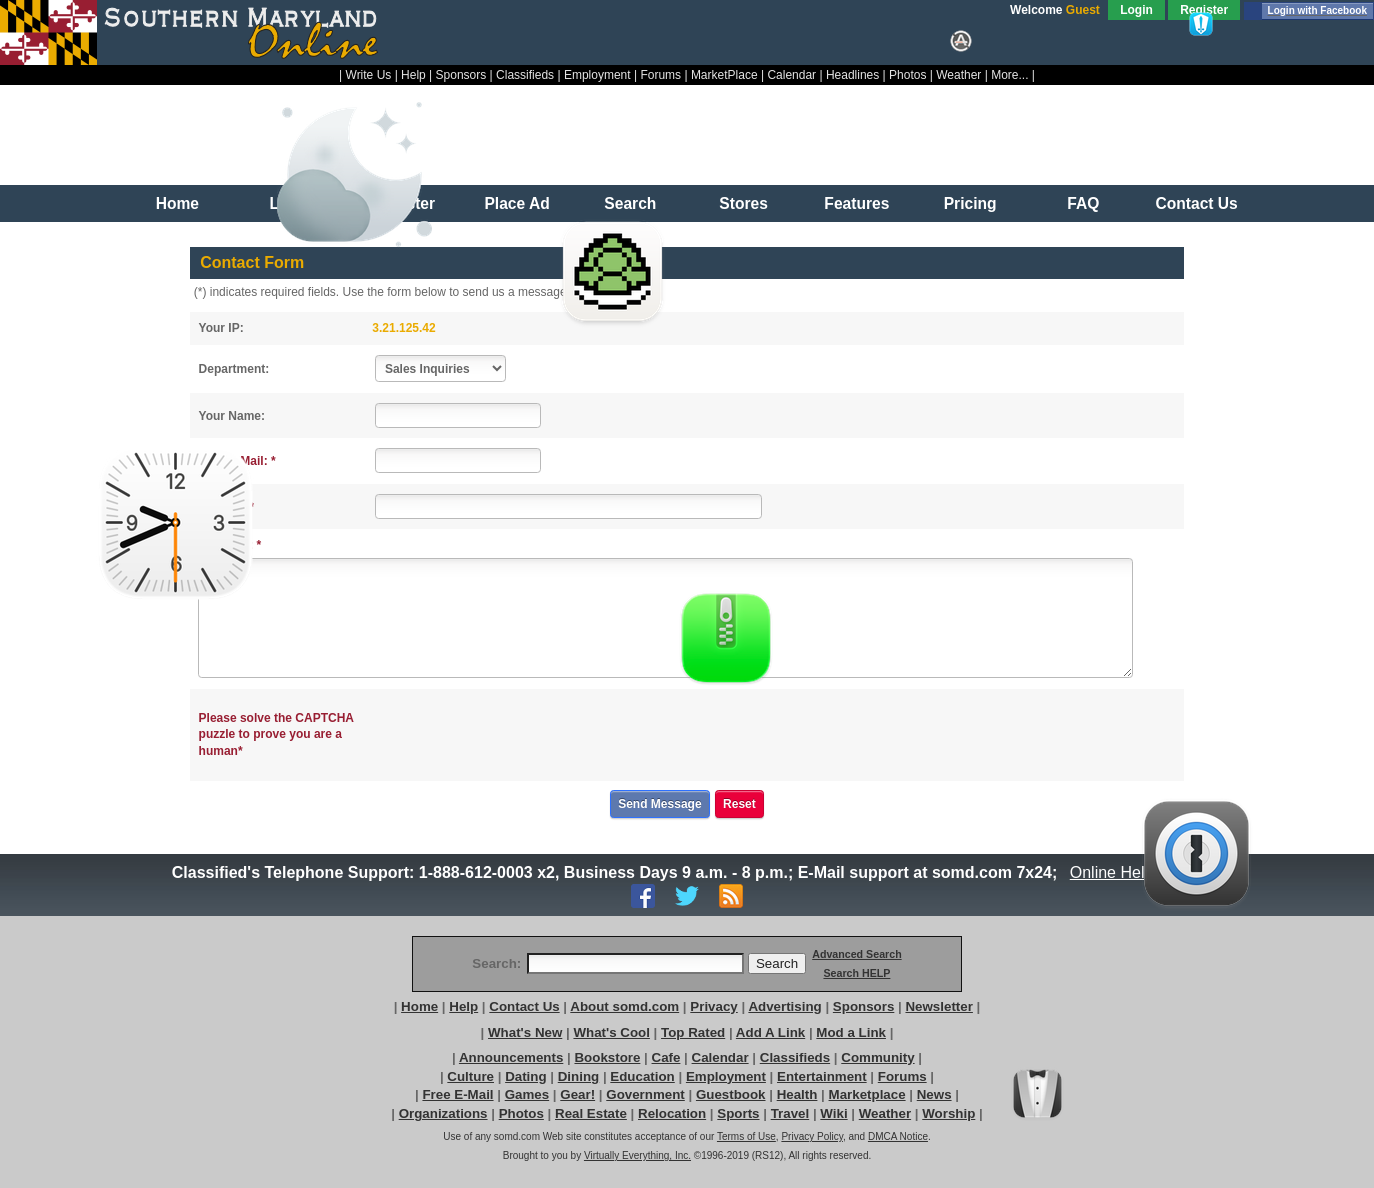 Image resolution: width=1374 pixels, height=1188 pixels. What do you see at coordinates (175, 522) in the screenshot?
I see `open date and time settings` at bounding box center [175, 522].